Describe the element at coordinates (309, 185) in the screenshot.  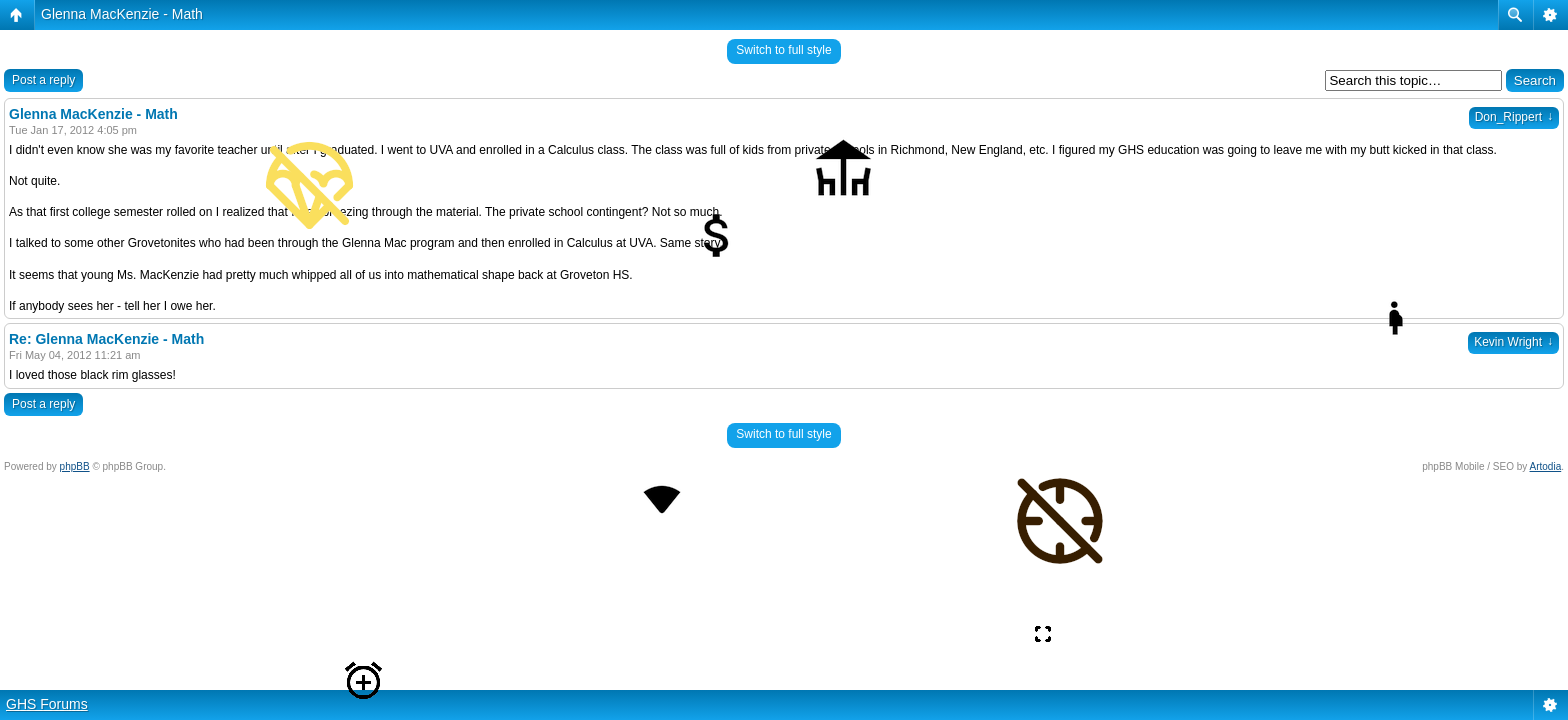
I see `parachute deployment disabled` at that location.